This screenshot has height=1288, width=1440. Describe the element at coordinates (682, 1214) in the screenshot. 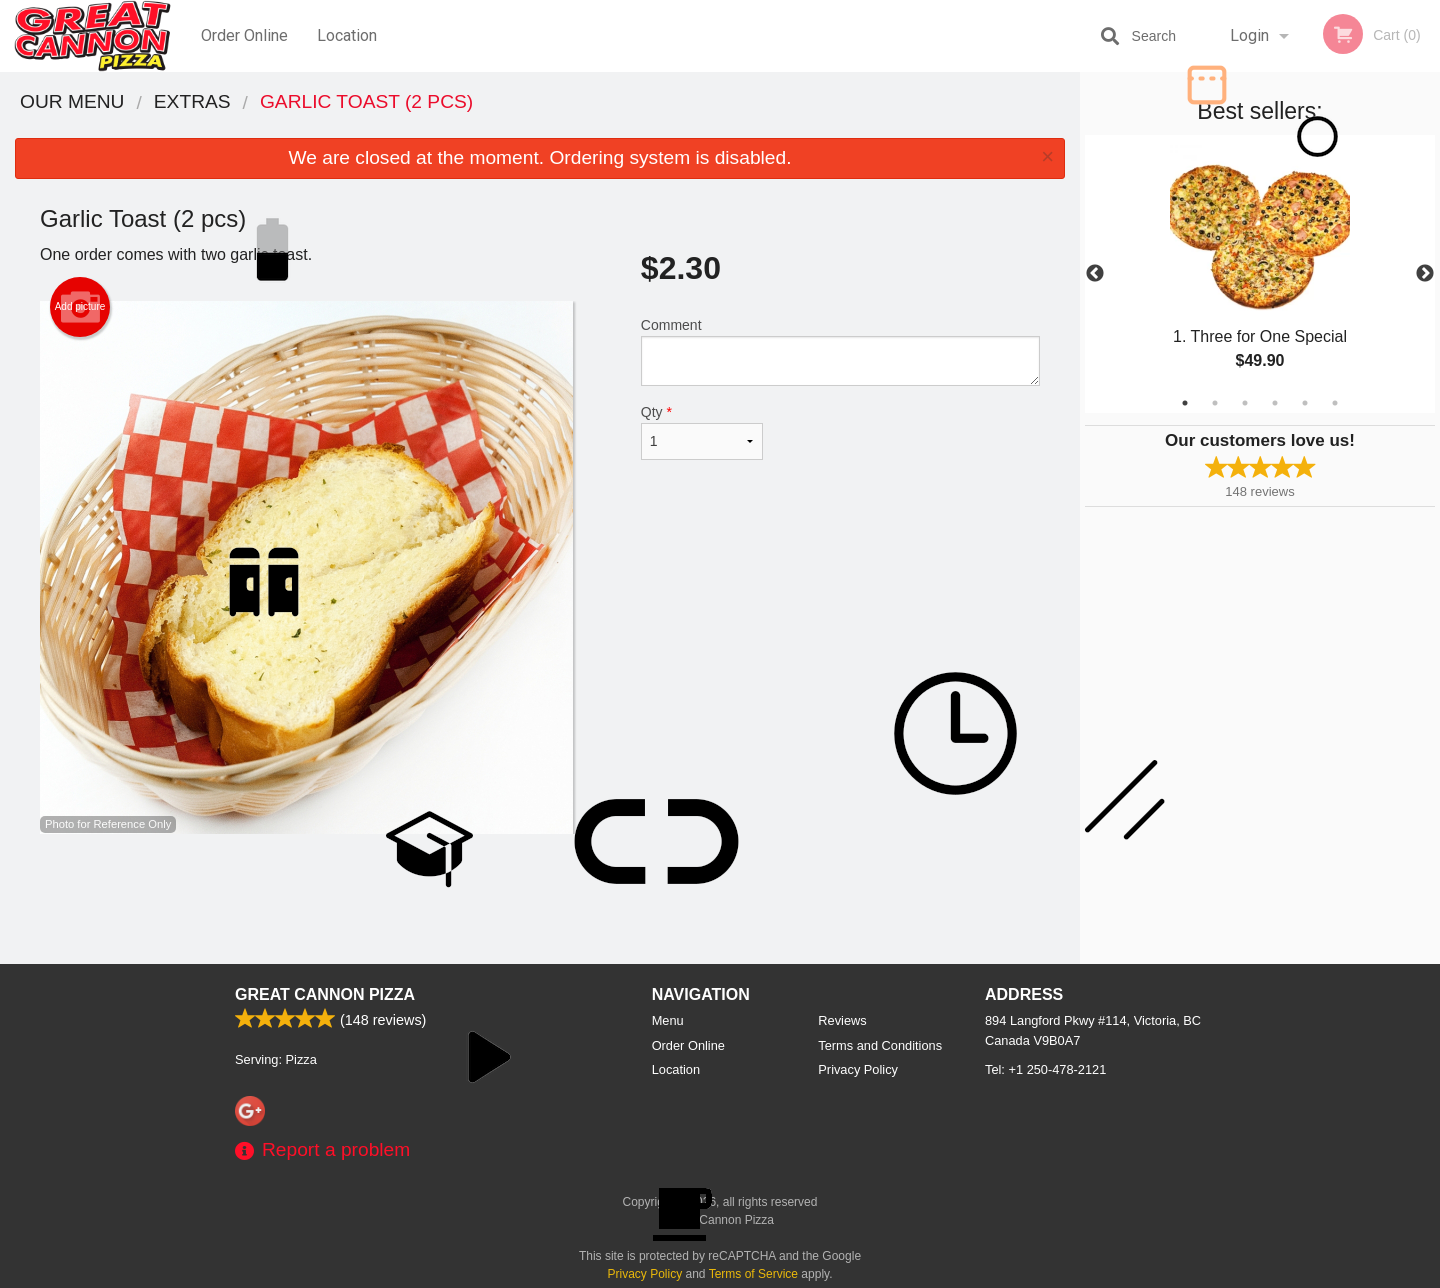

I see `find nearby coffee shops or cafes` at that location.